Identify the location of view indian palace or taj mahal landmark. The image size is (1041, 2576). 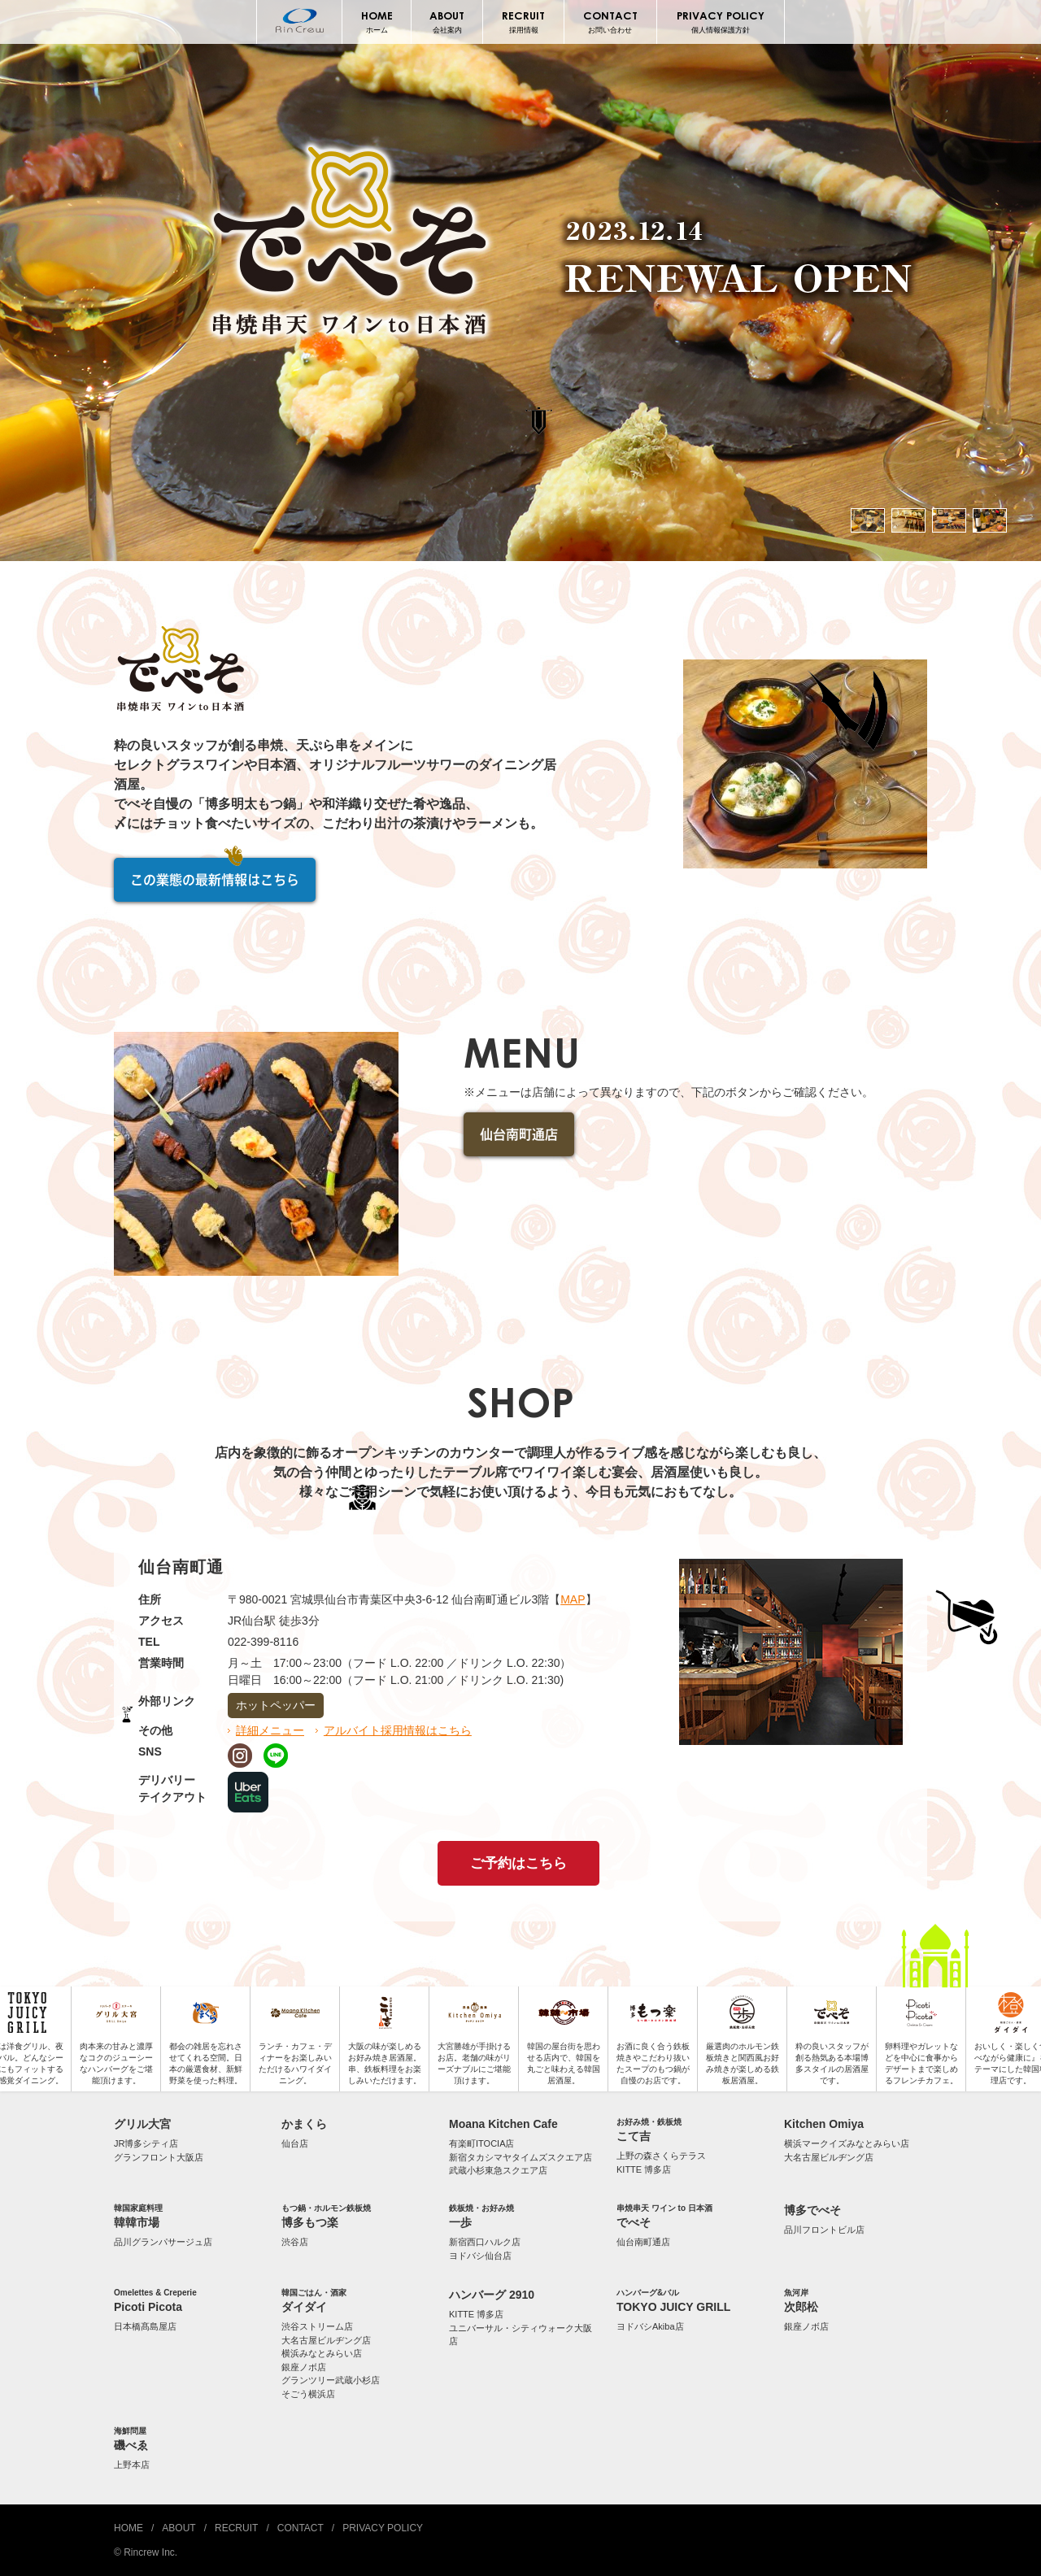
(935, 1956).